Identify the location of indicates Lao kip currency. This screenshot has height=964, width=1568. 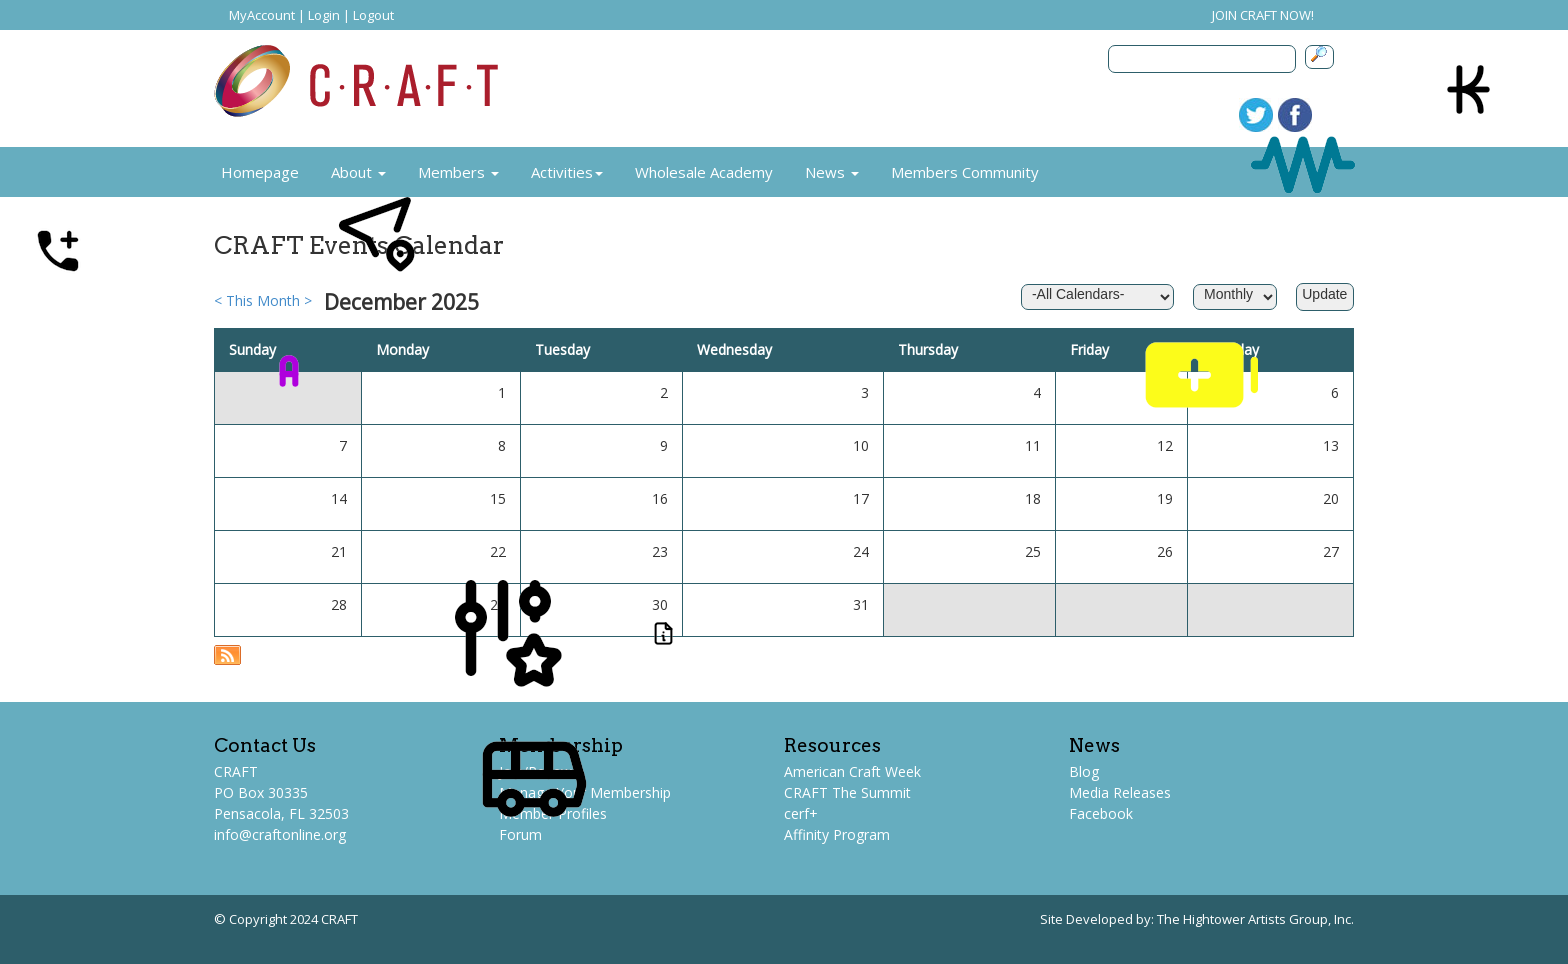
(1468, 89).